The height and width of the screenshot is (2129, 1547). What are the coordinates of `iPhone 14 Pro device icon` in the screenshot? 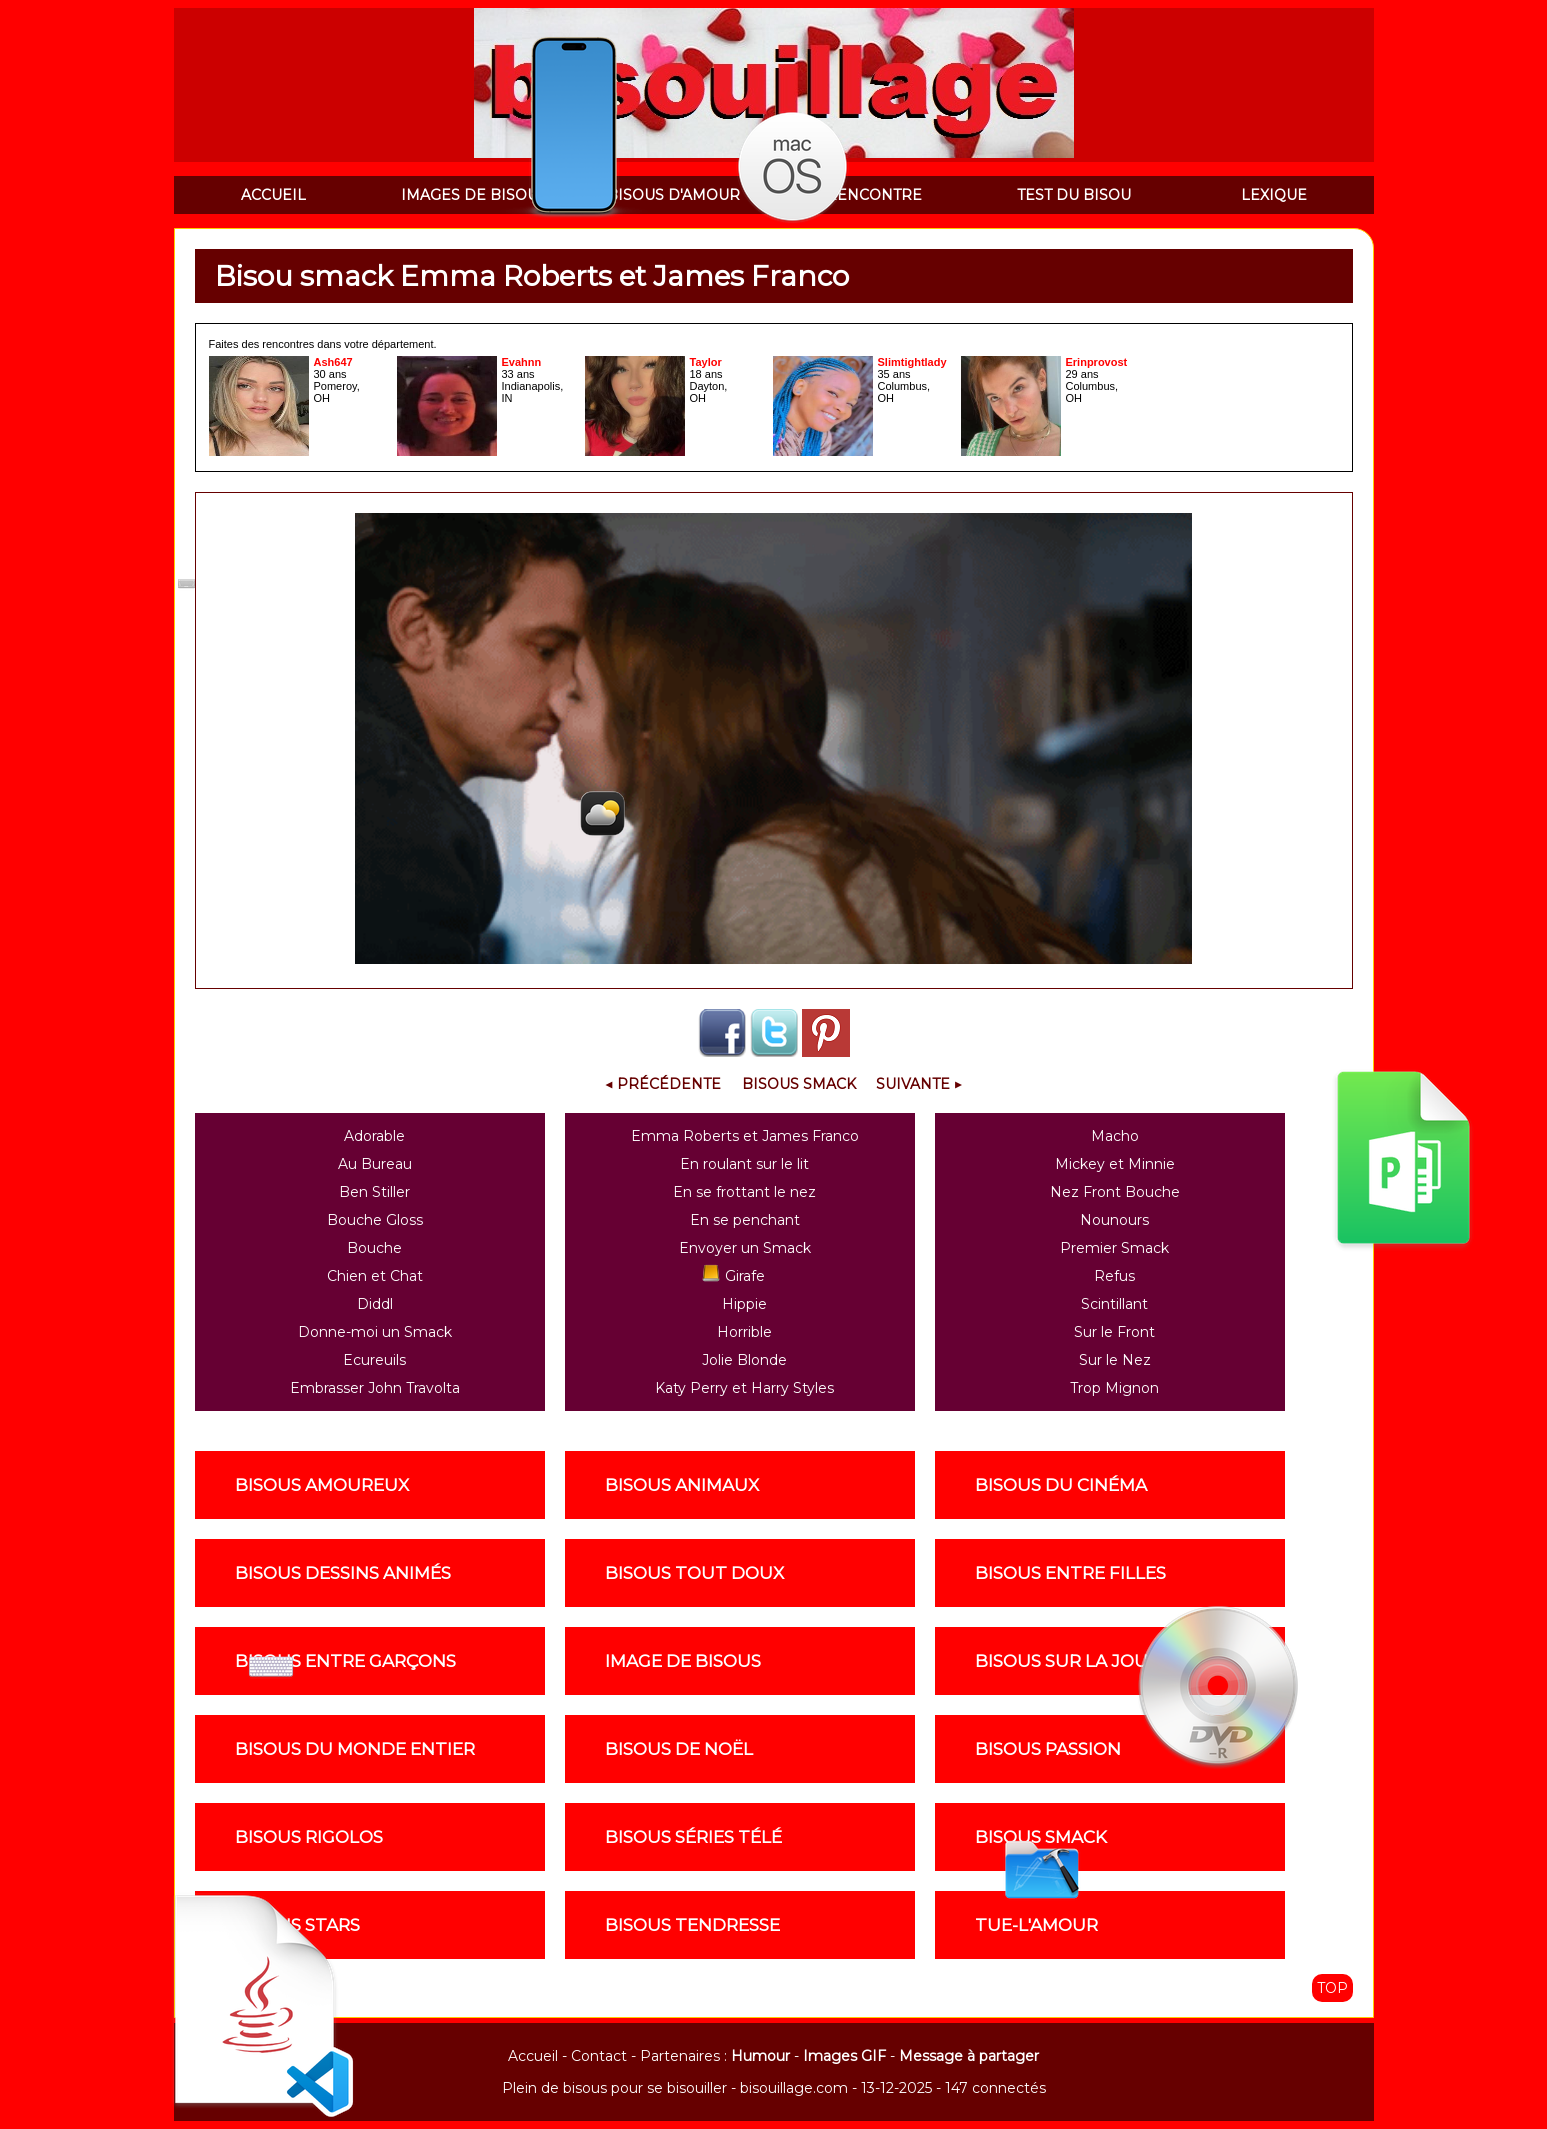 It's located at (574, 128).